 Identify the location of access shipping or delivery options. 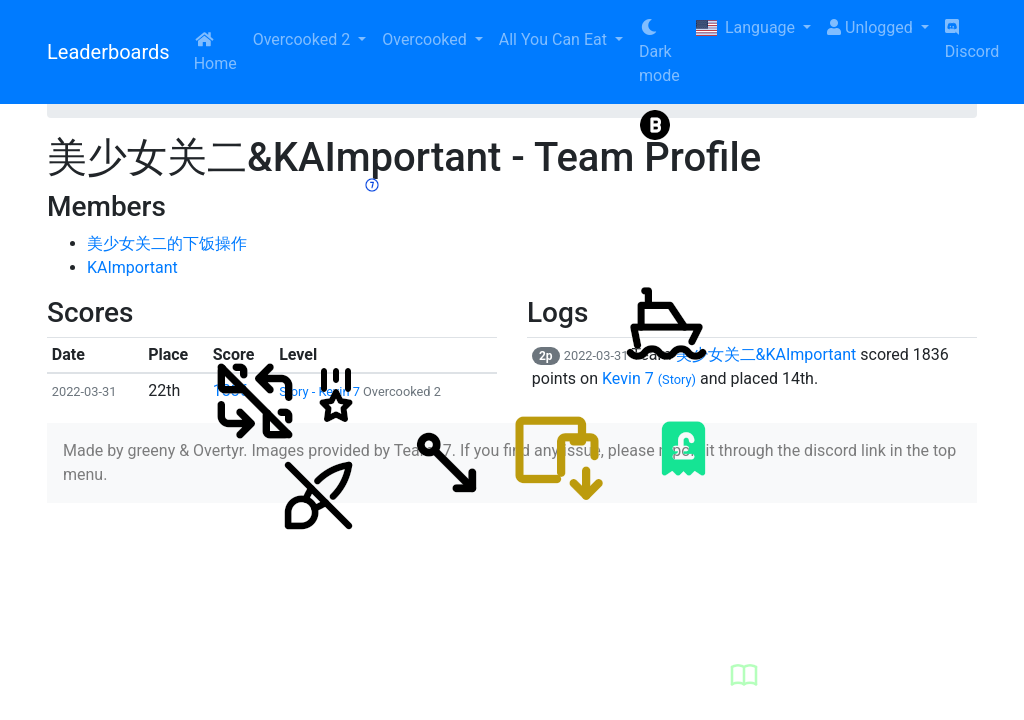
(666, 323).